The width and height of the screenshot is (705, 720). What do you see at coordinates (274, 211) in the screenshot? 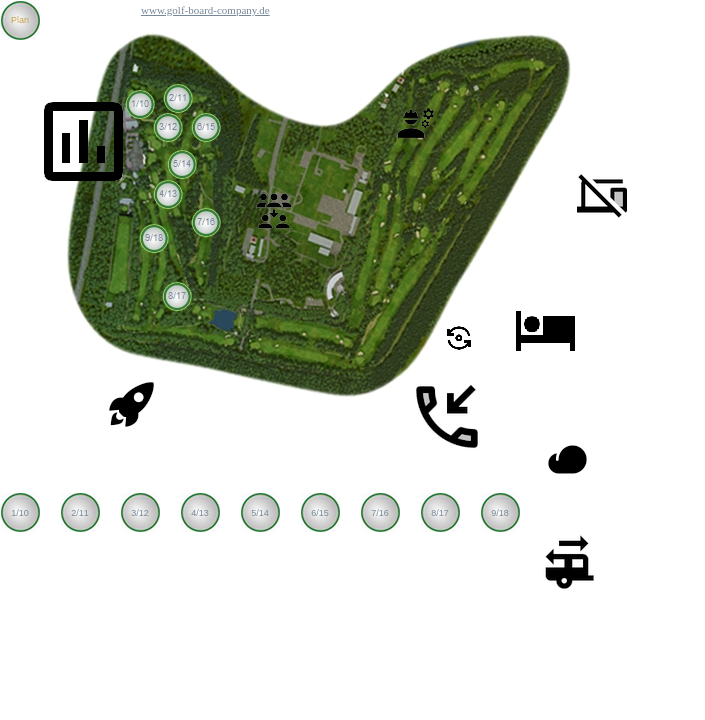
I see `reduce capacity or limit group size` at bounding box center [274, 211].